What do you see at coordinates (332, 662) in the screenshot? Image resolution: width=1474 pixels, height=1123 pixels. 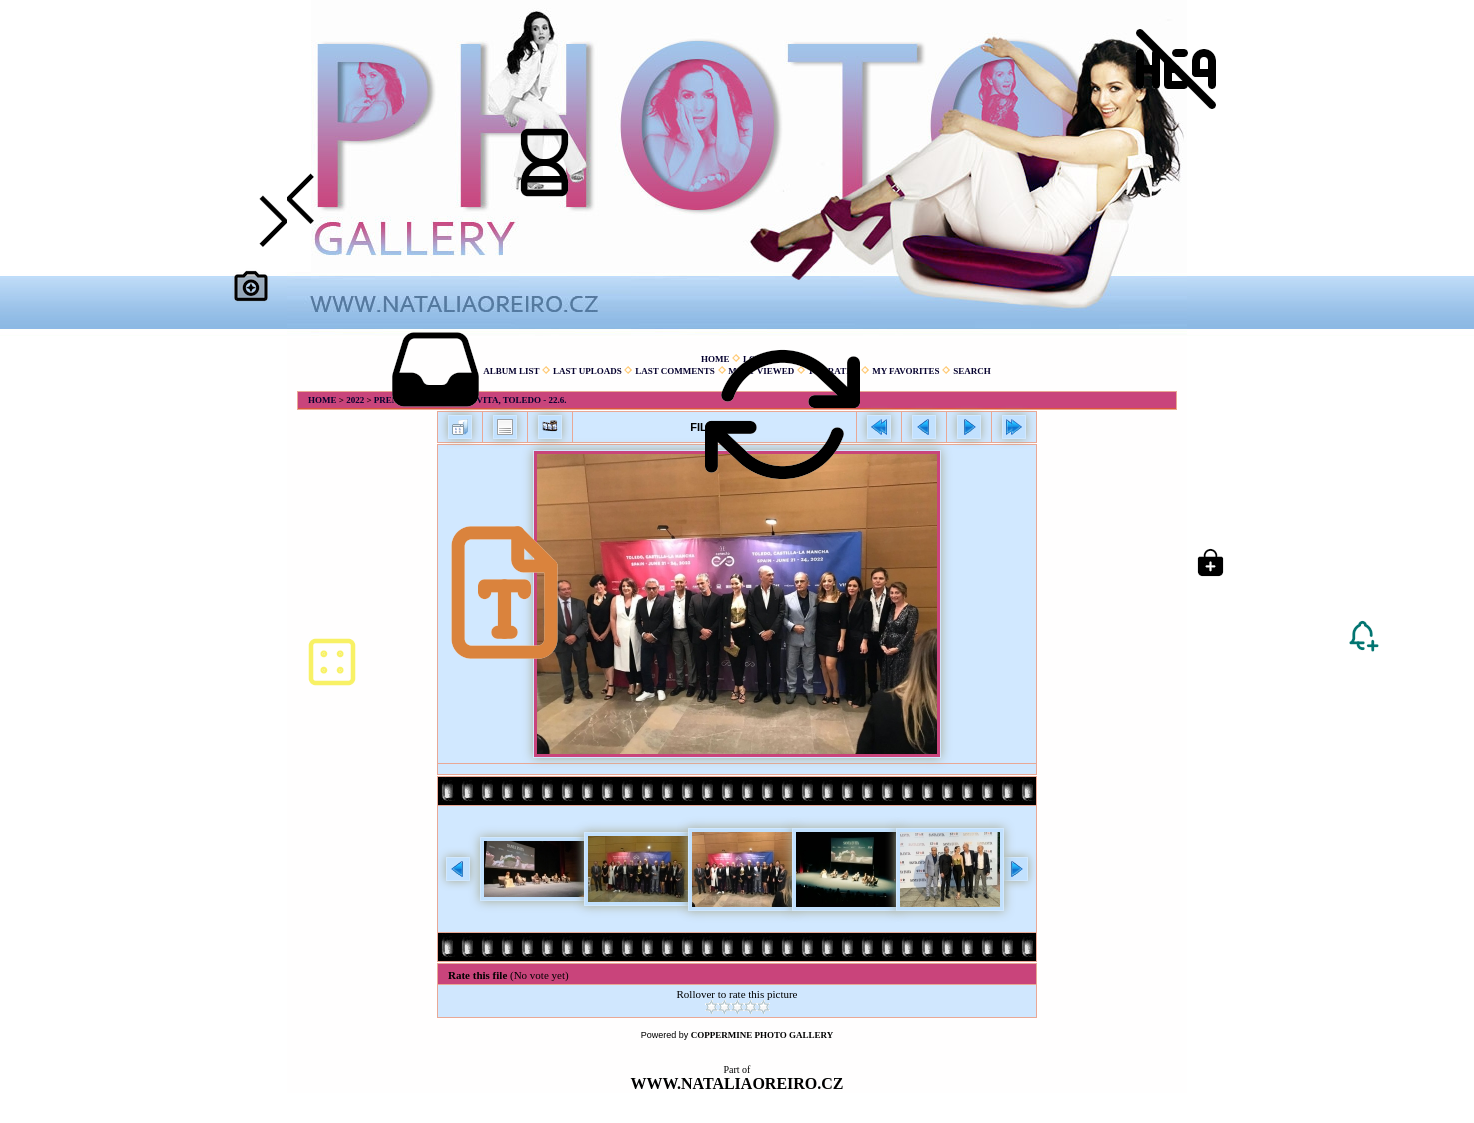 I see `randomize or shuffle content` at bounding box center [332, 662].